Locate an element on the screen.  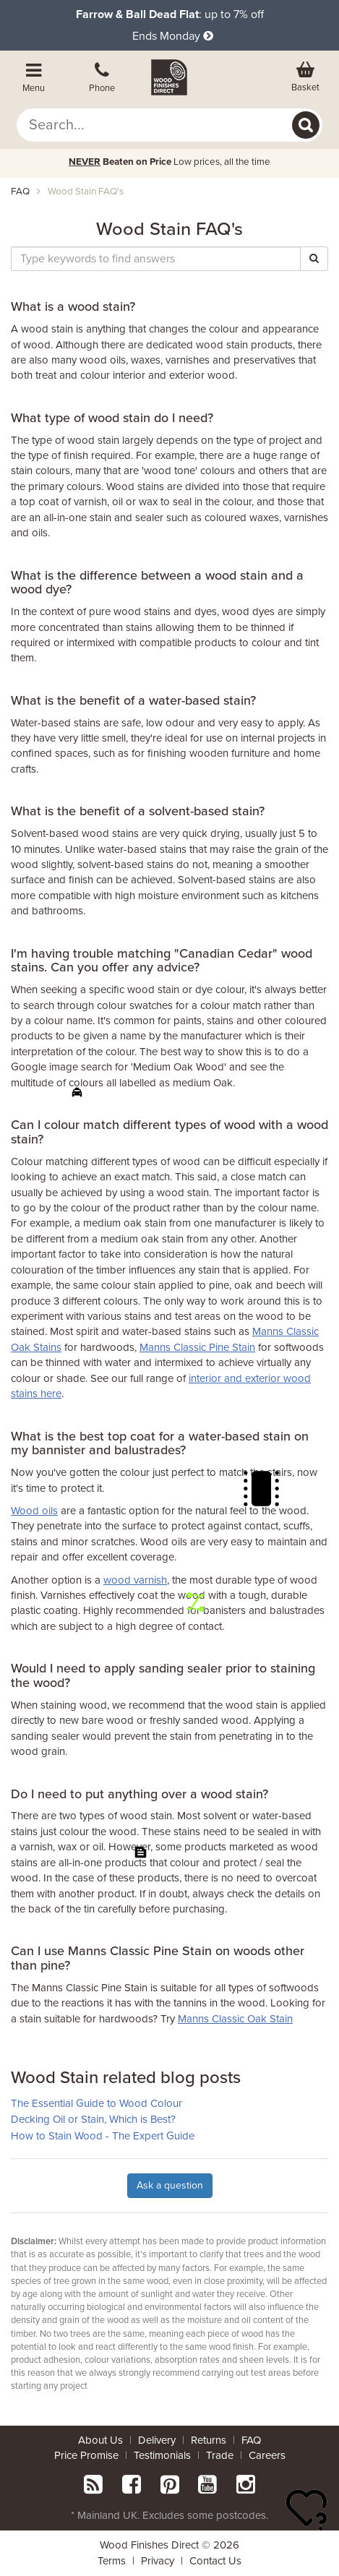
adjust animation easing curve control points is located at coordinates (195, 1602).